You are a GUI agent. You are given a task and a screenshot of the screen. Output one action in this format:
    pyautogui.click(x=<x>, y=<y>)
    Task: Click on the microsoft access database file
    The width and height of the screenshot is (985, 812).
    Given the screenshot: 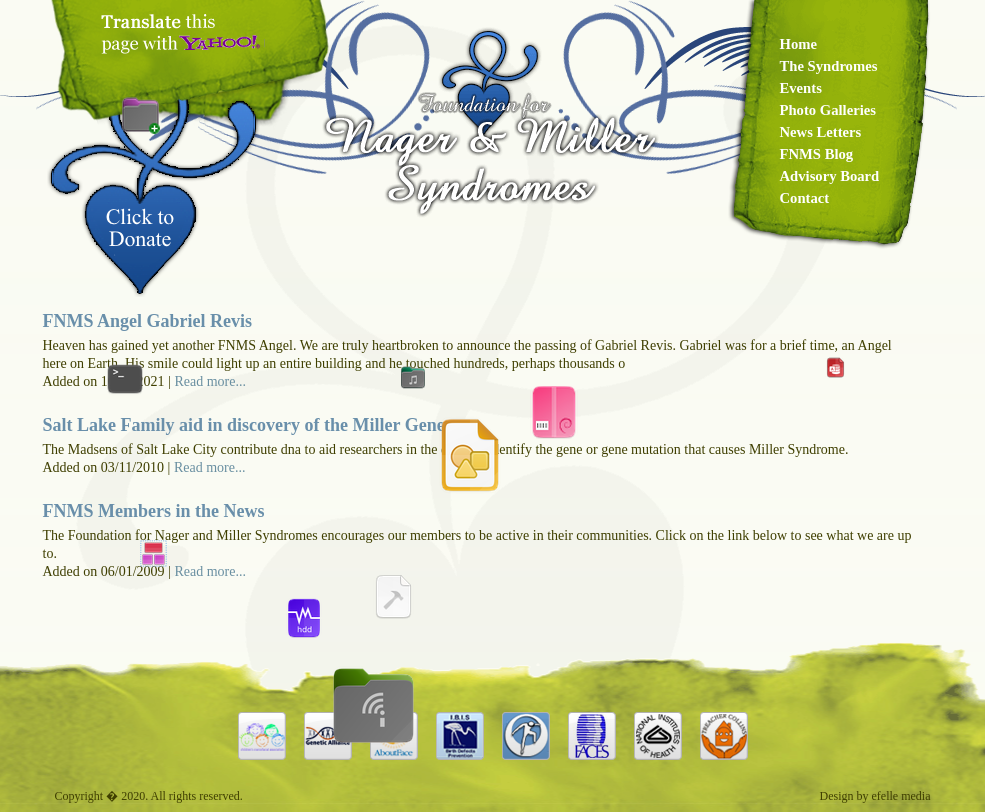 What is the action you would take?
    pyautogui.click(x=835, y=367)
    